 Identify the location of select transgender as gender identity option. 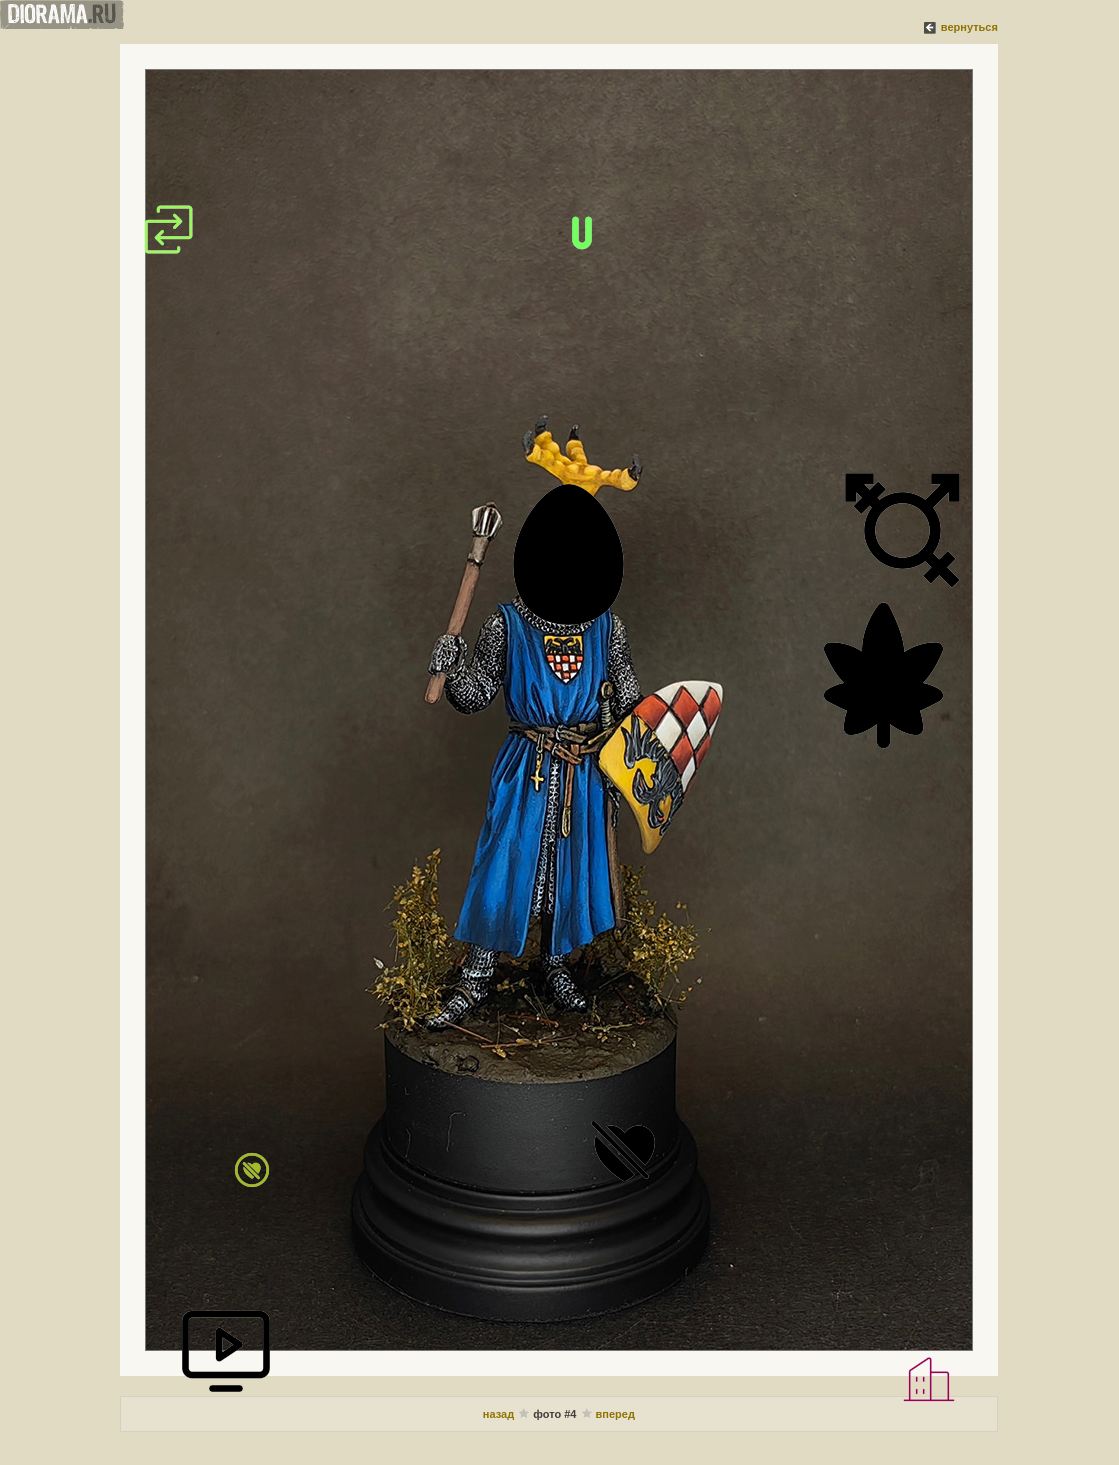
(902, 530).